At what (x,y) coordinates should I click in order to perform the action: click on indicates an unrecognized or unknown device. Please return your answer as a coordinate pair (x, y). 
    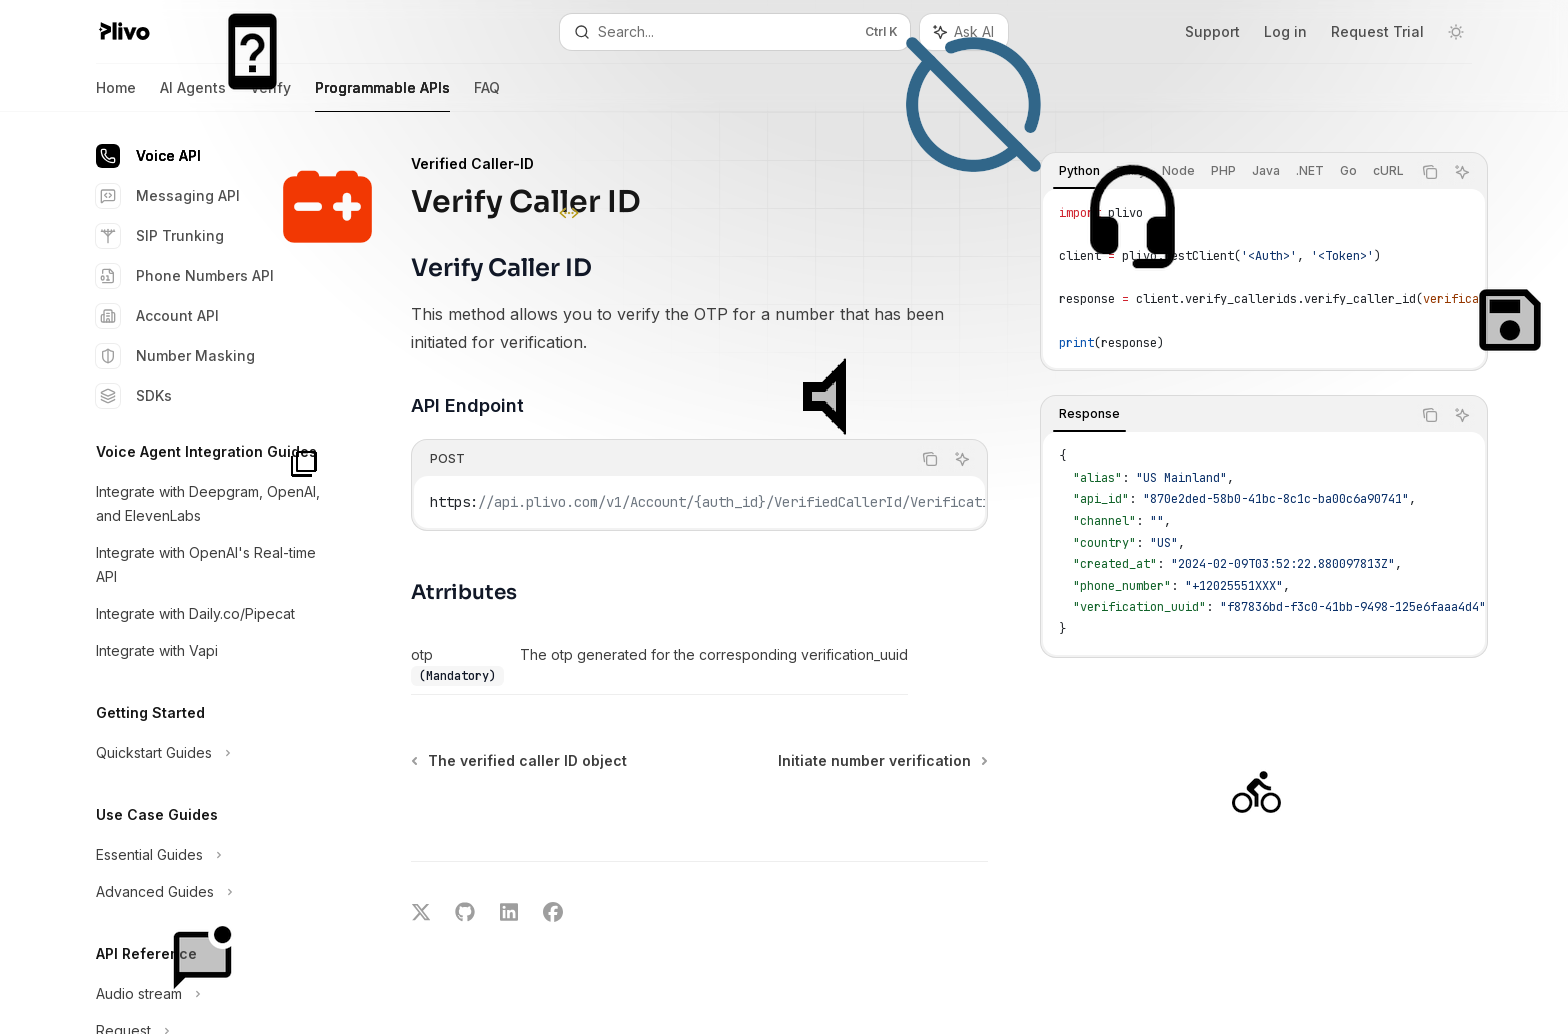
    Looking at the image, I should click on (252, 51).